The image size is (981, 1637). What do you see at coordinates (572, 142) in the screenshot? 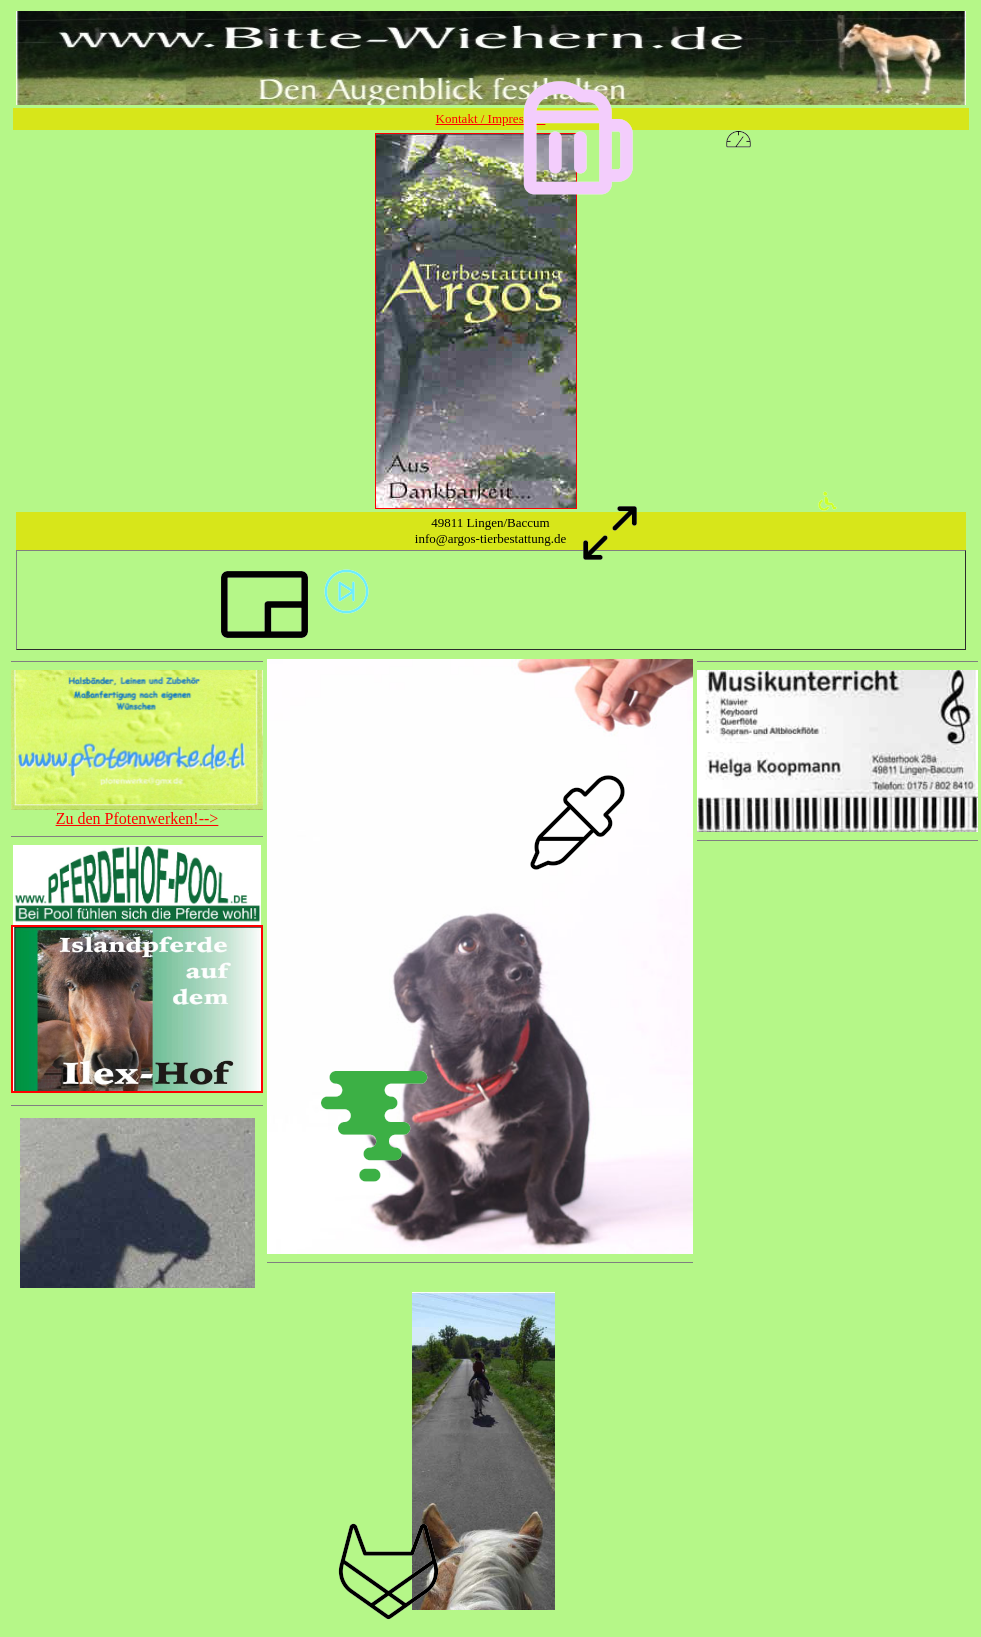
I see `browse nearby bars or pubs` at bounding box center [572, 142].